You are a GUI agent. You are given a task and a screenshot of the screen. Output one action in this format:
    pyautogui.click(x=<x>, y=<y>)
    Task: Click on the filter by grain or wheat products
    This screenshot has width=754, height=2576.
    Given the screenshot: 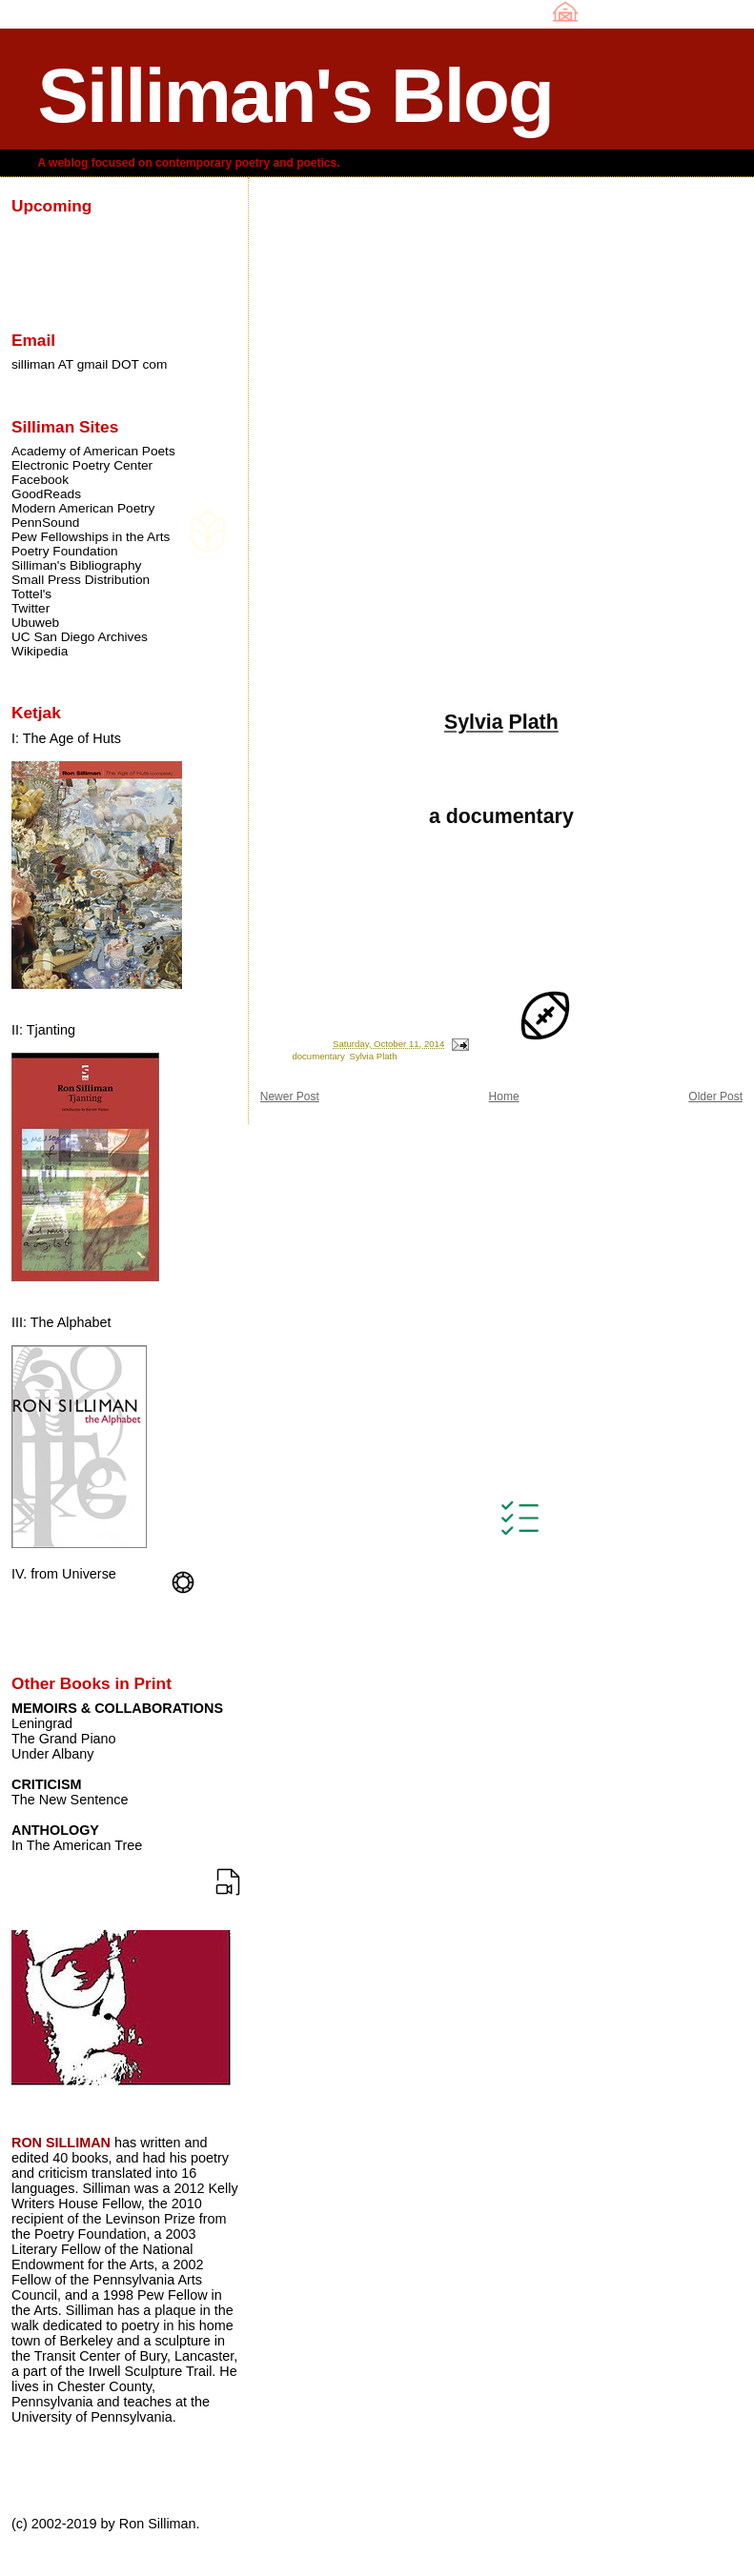 What is the action you would take?
    pyautogui.click(x=208, y=532)
    